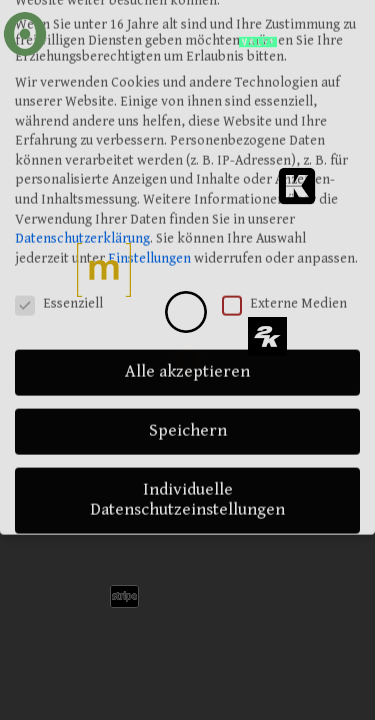 The image size is (375, 720). Describe the element at coordinates (267, 336) in the screenshot. I see `2K Games company logo` at that location.